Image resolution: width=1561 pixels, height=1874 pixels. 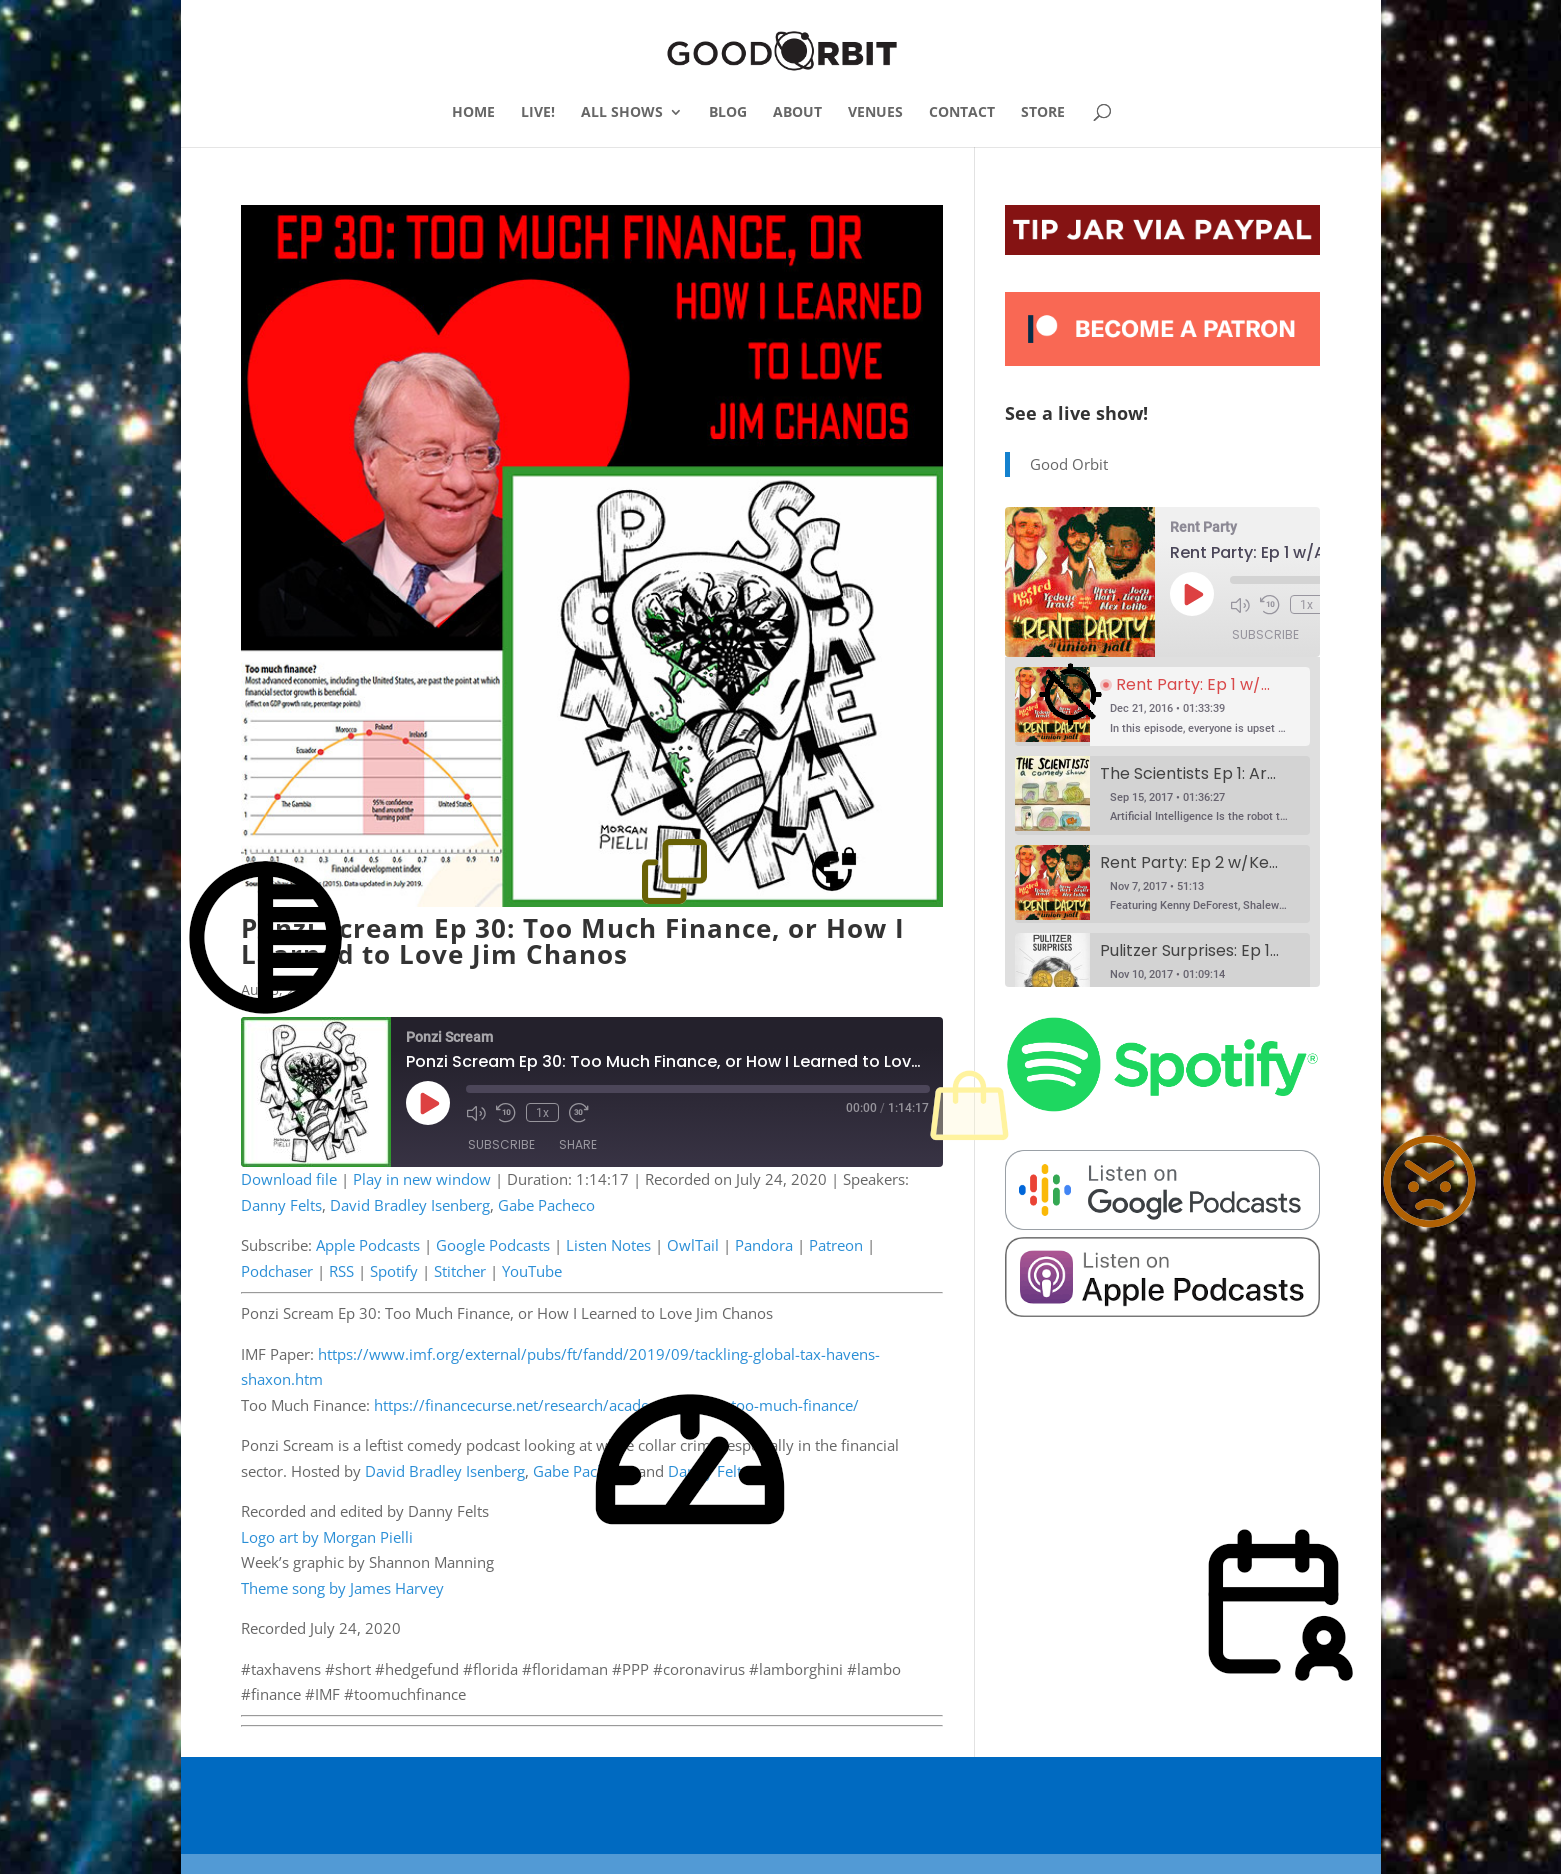 I want to click on location services are disabled, so click(x=1070, y=694).